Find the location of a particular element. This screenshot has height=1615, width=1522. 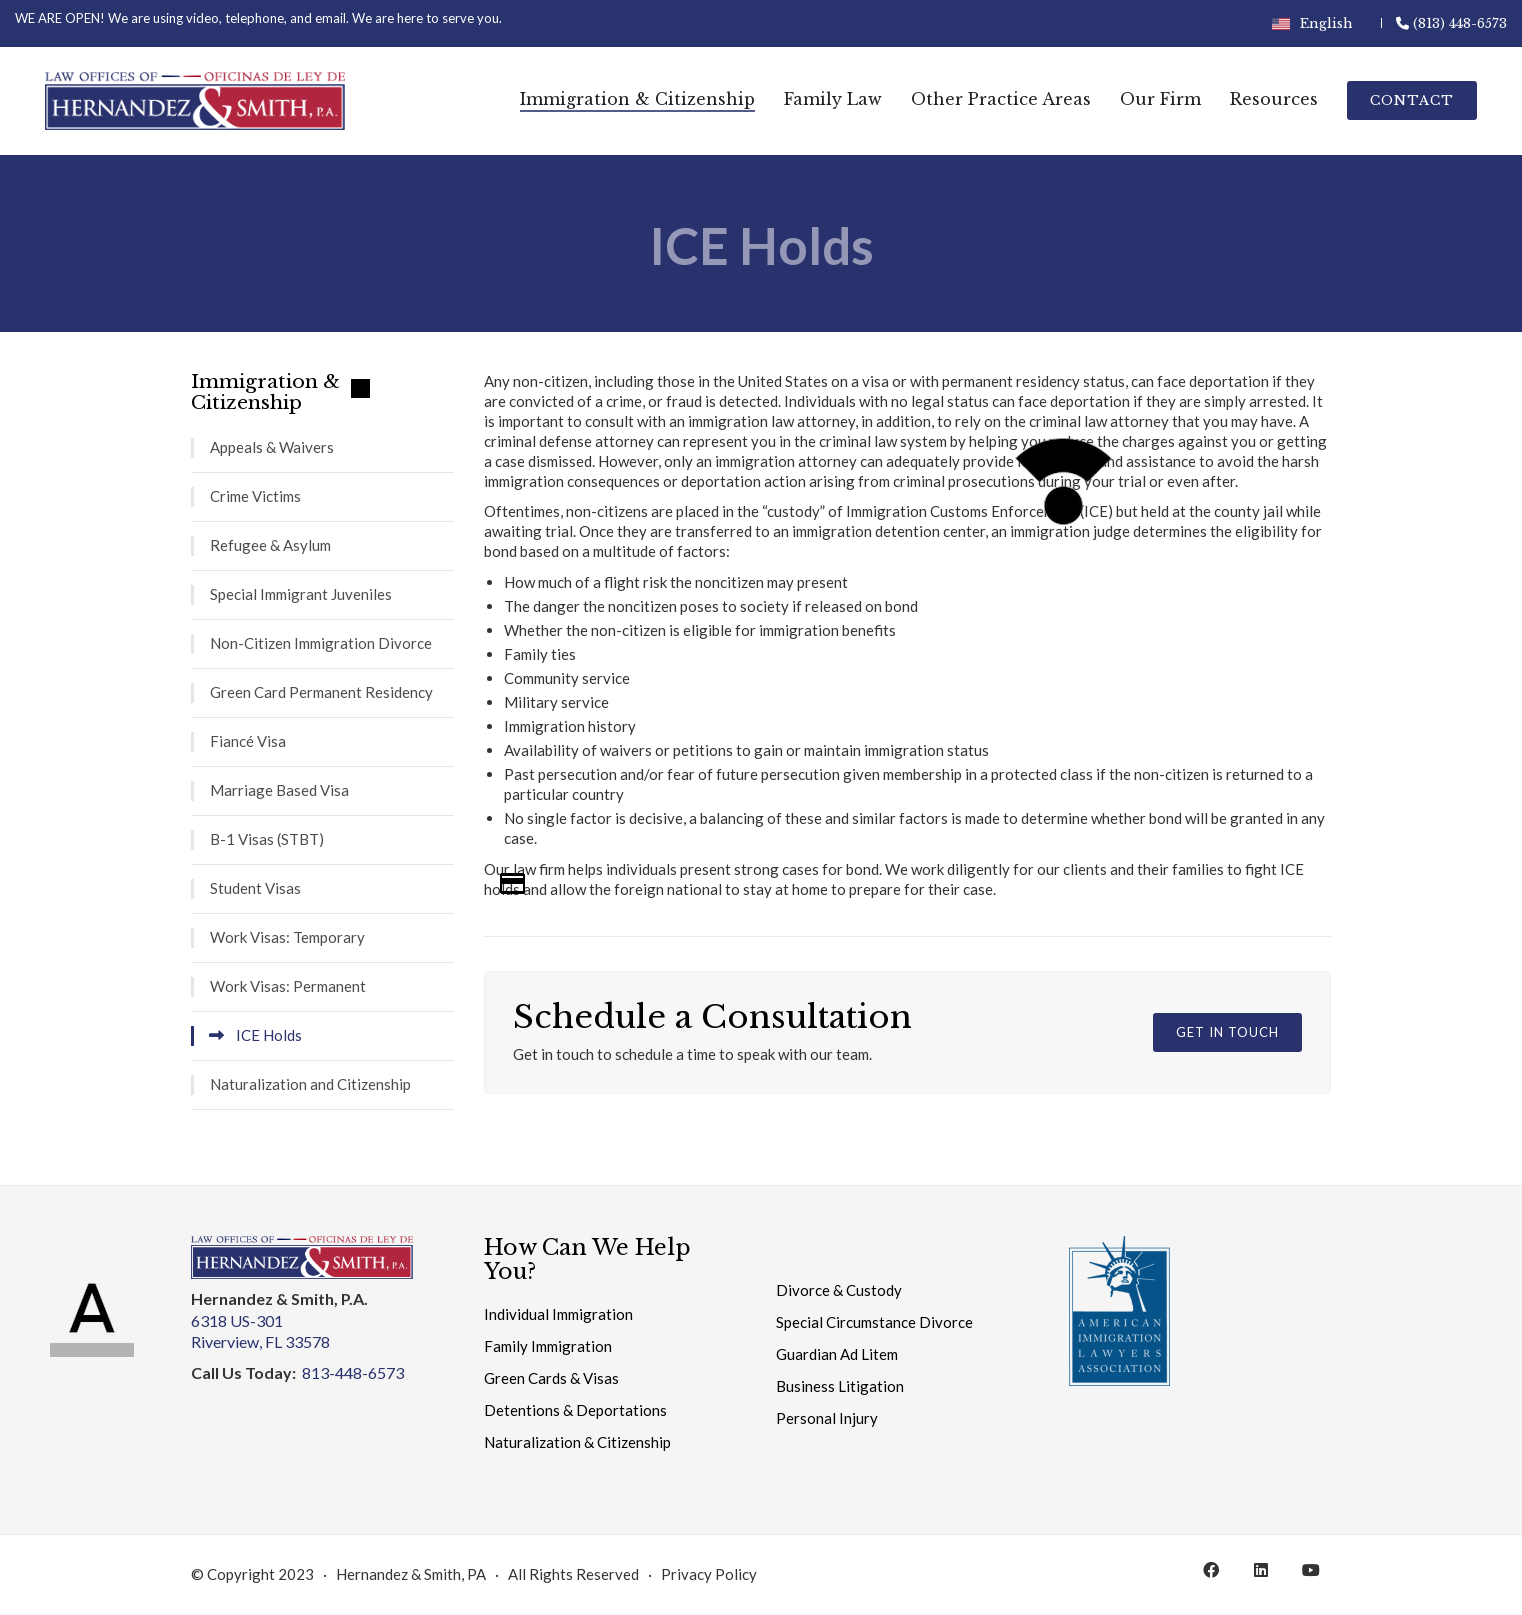

access payment methods is located at coordinates (512, 883).